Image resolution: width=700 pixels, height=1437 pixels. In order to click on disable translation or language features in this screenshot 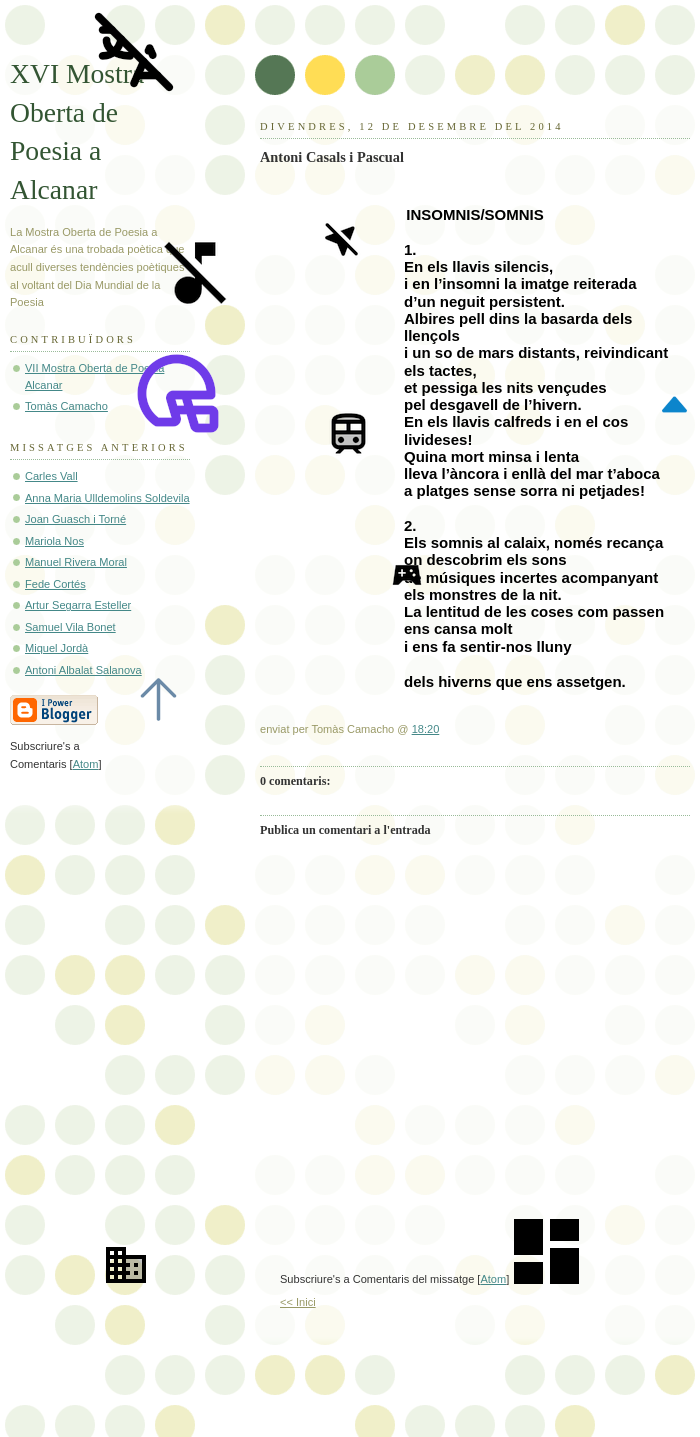, I will do `click(134, 52)`.